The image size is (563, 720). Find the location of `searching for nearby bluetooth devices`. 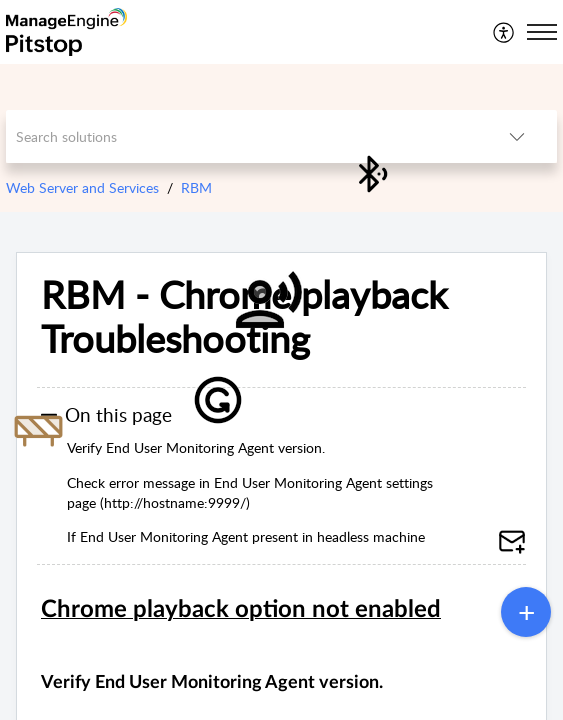

searching for nearby bluetooth devices is located at coordinates (369, 174).